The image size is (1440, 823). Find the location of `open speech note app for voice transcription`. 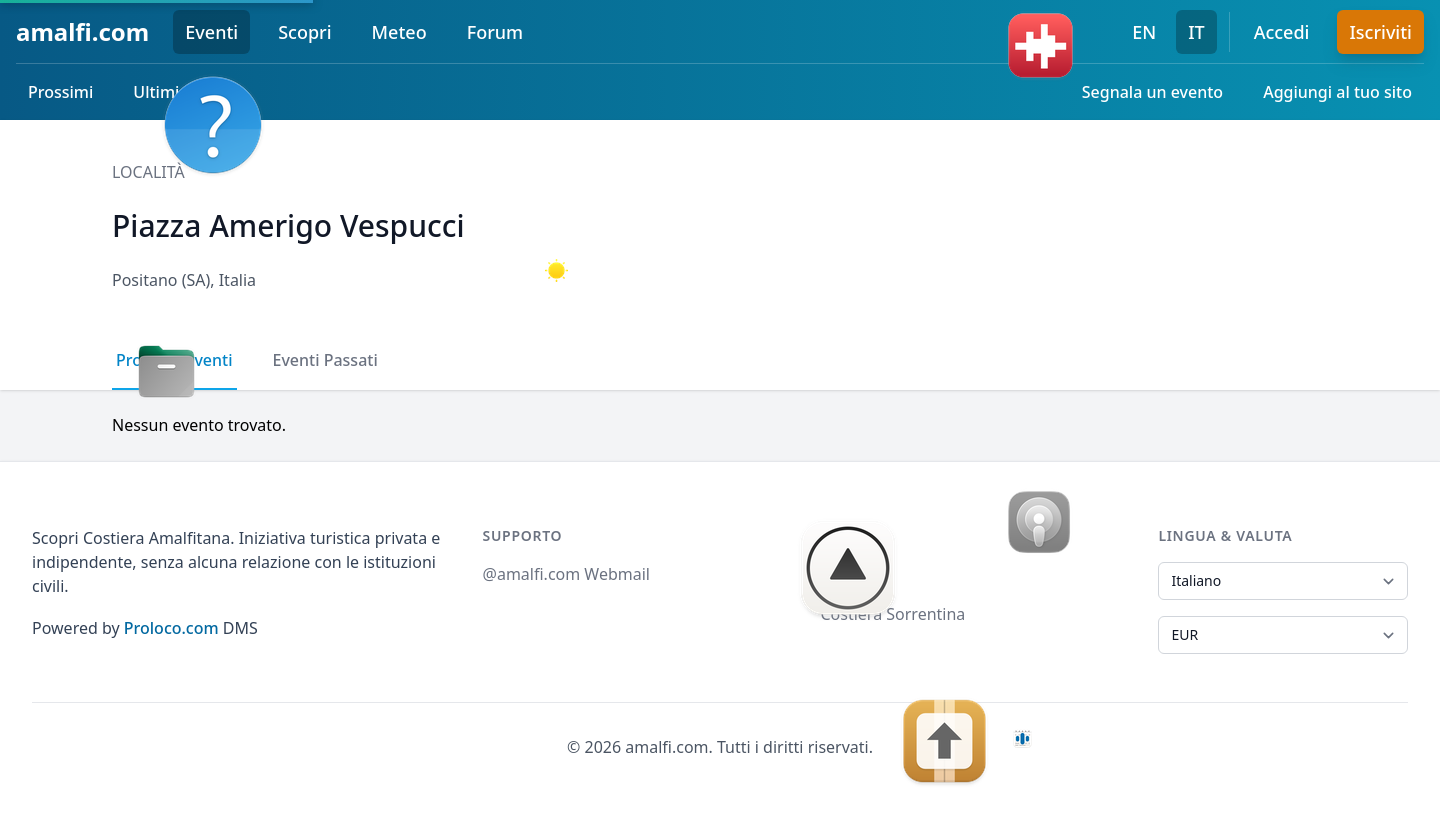

open speech note app for voice transcription is located at coordinates (1022, 738).